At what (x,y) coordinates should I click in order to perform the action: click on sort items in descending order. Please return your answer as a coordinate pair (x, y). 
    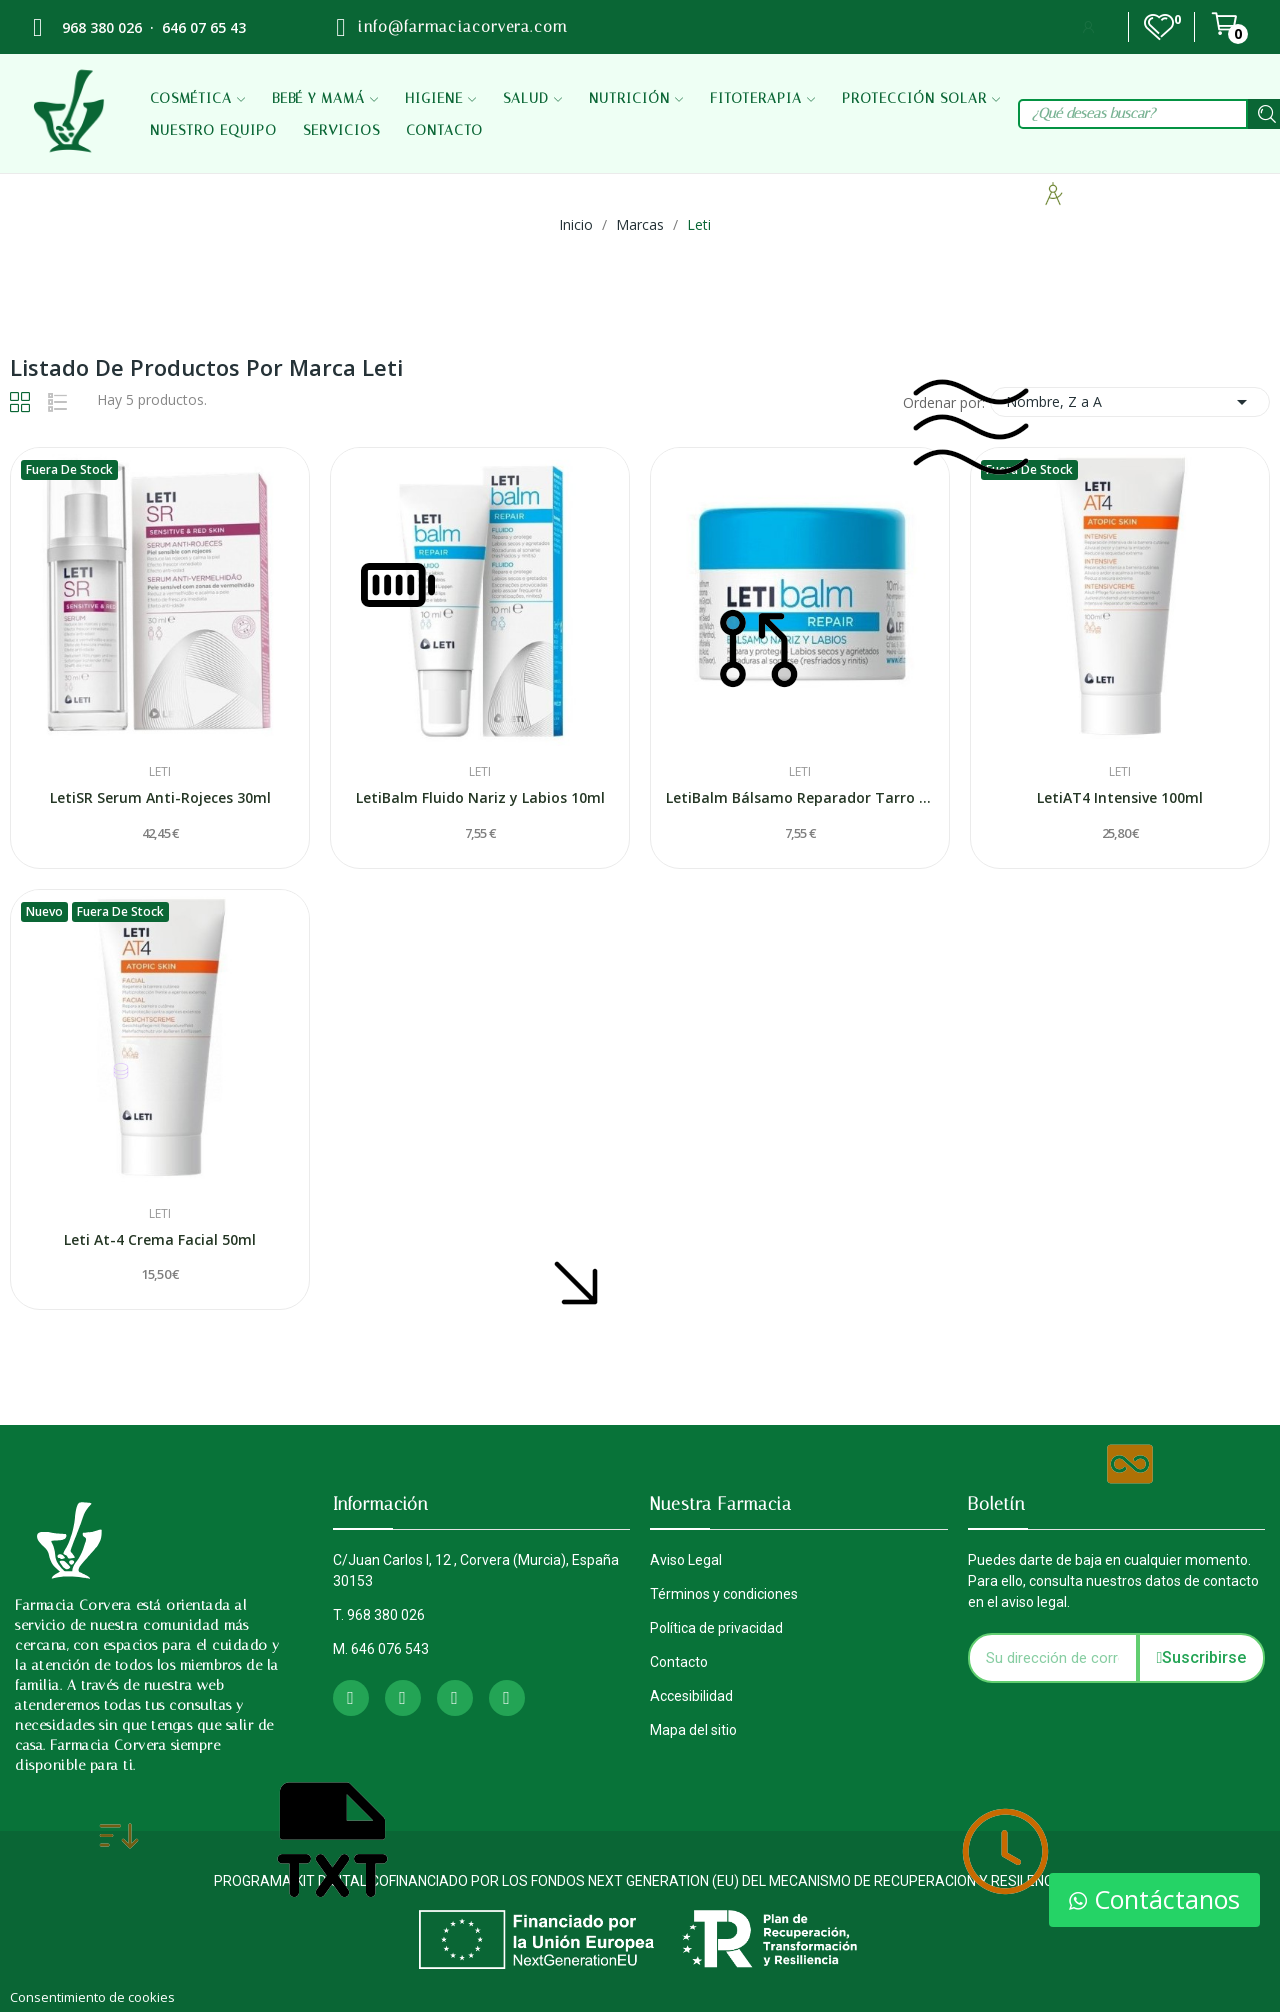
    Looking at the image, I should click on (119, 1835).